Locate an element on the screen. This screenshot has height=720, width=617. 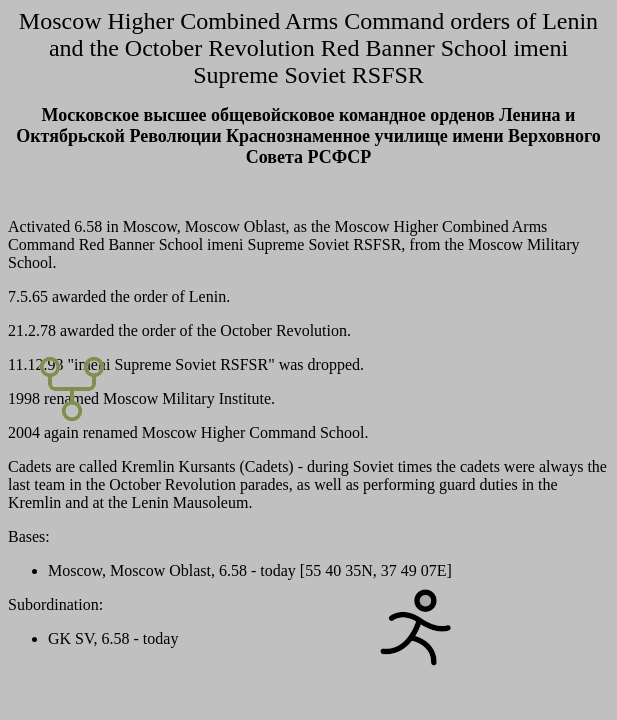
start a running or fitness activity is located at coordinates (417, 626).